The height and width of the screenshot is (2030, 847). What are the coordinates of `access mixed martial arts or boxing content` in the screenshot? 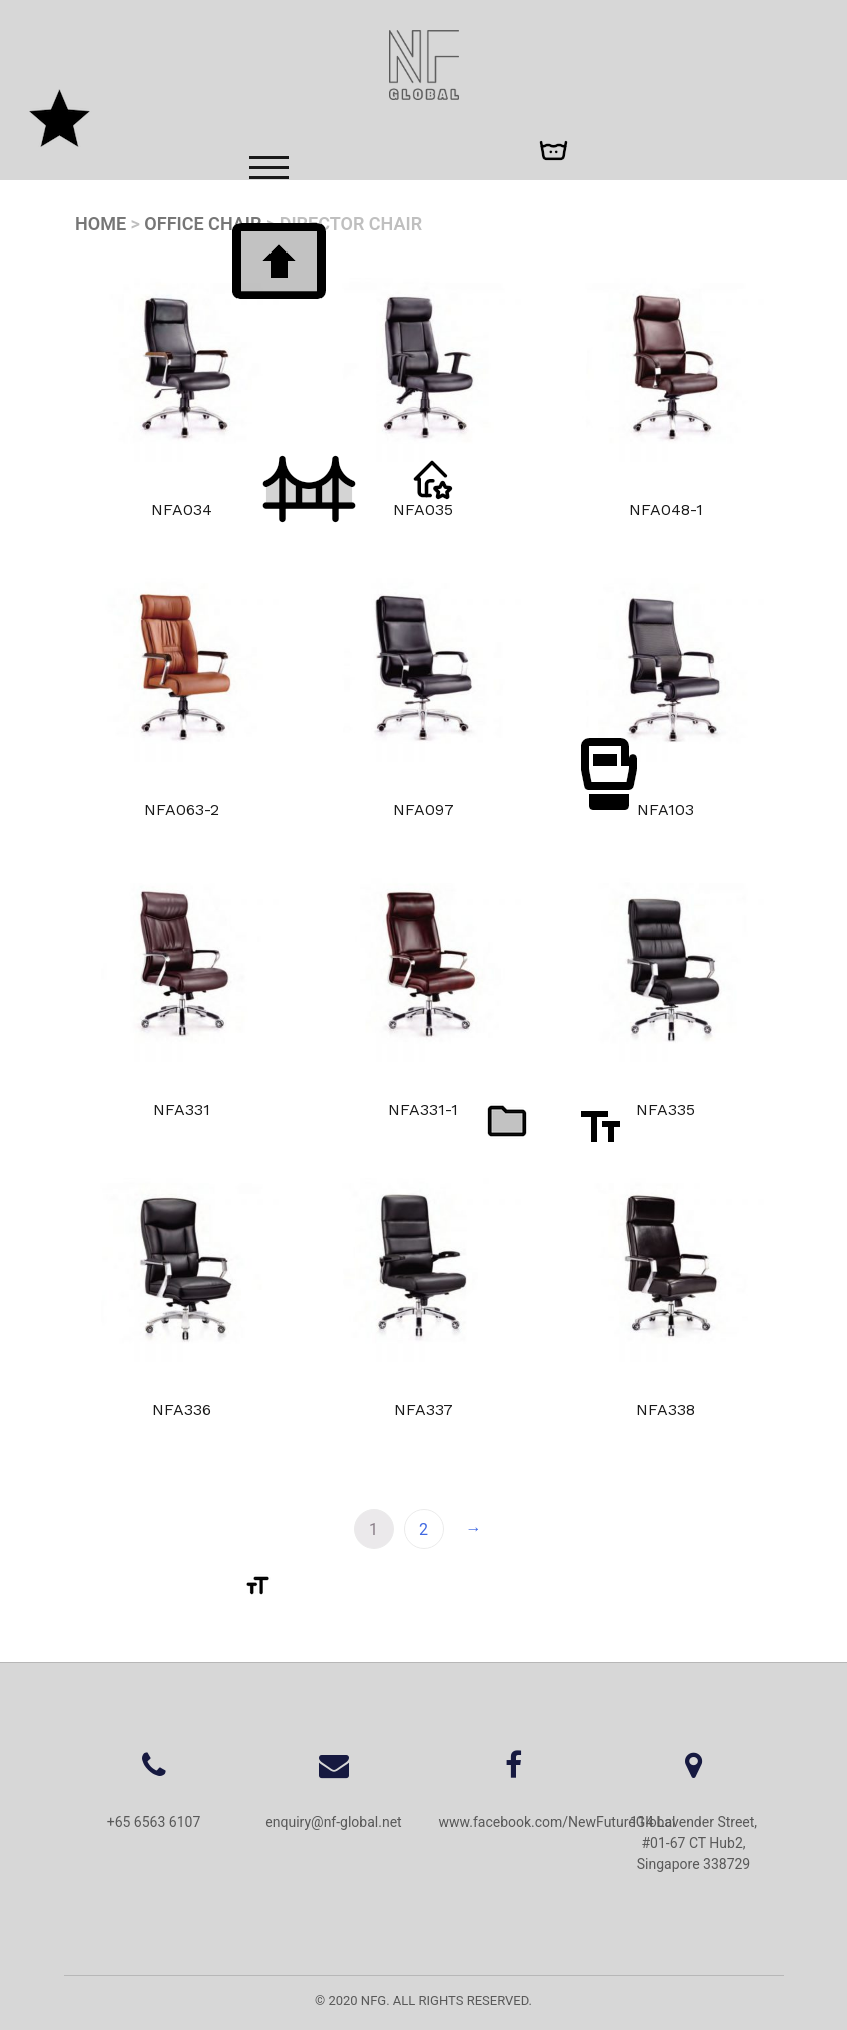 It's located at (609, 774).